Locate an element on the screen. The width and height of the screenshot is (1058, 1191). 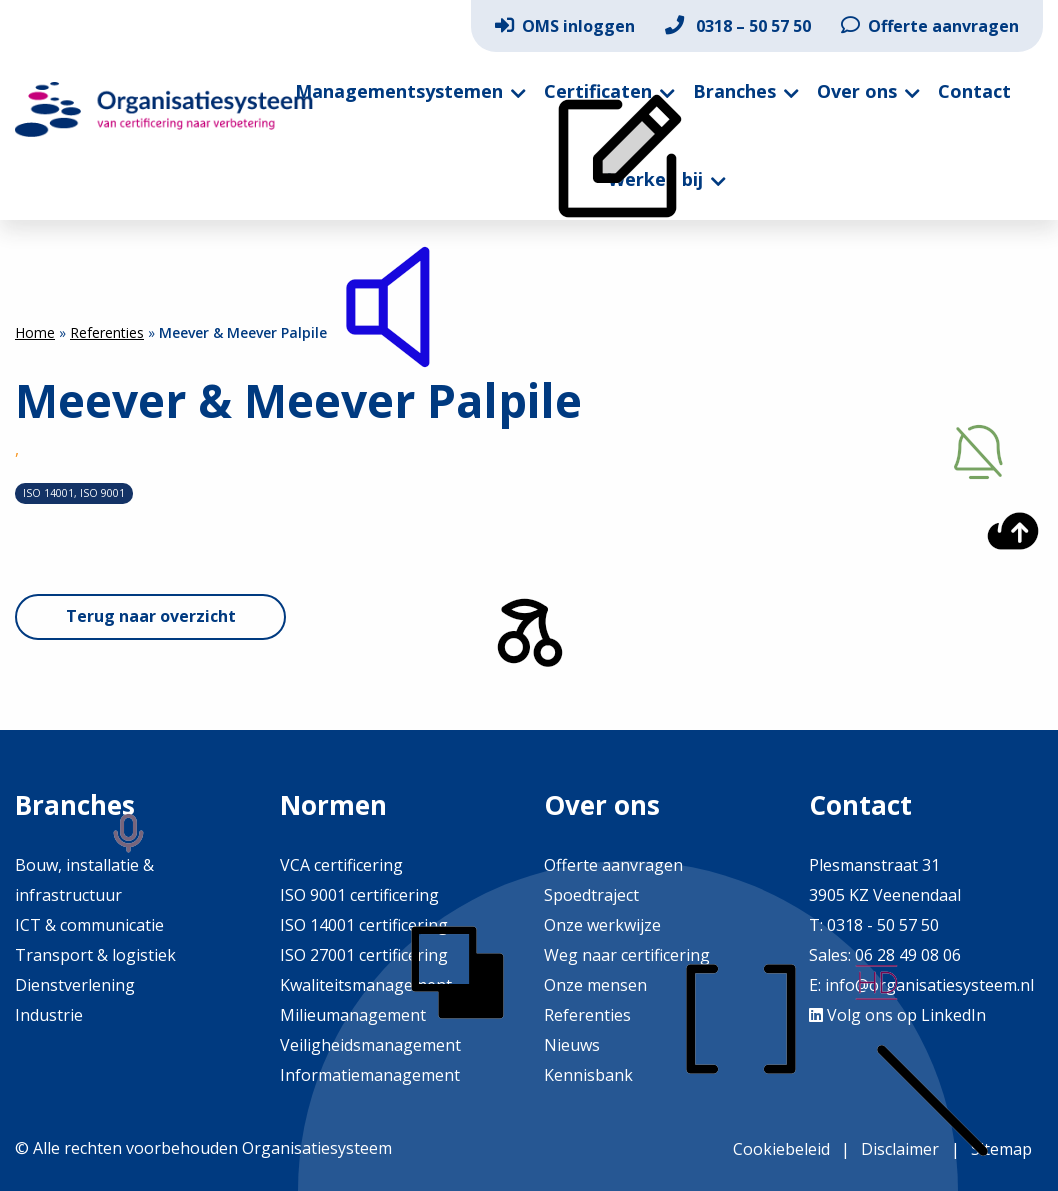
speaker with no volume or audio output is located at coordinates (411, 307).